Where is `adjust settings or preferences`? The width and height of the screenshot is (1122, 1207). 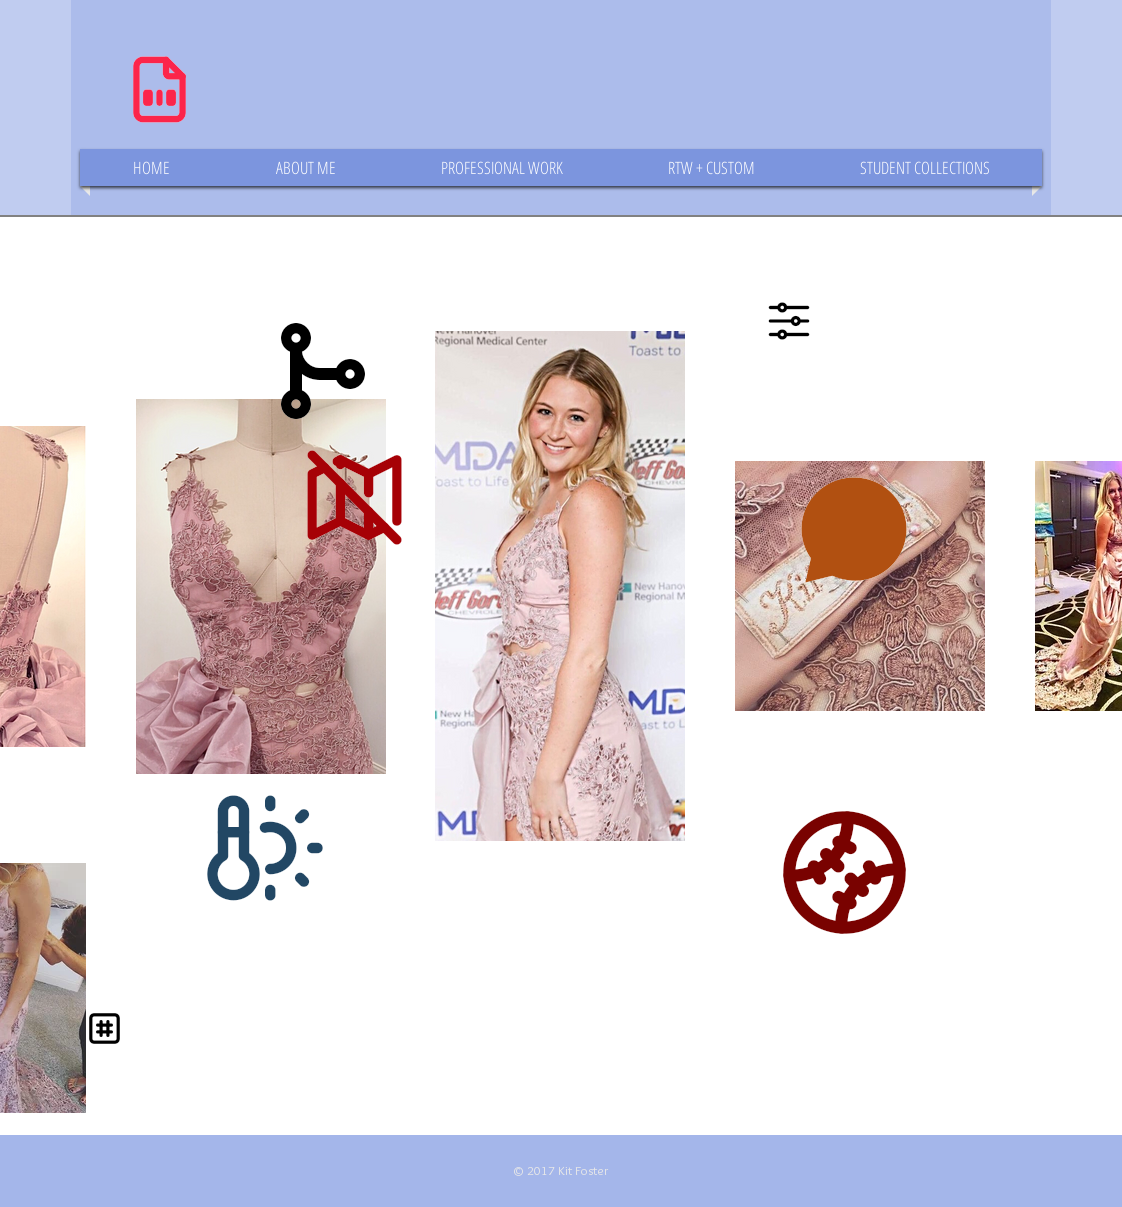
adjust settings or preferences is located at coordinates (789, 321).